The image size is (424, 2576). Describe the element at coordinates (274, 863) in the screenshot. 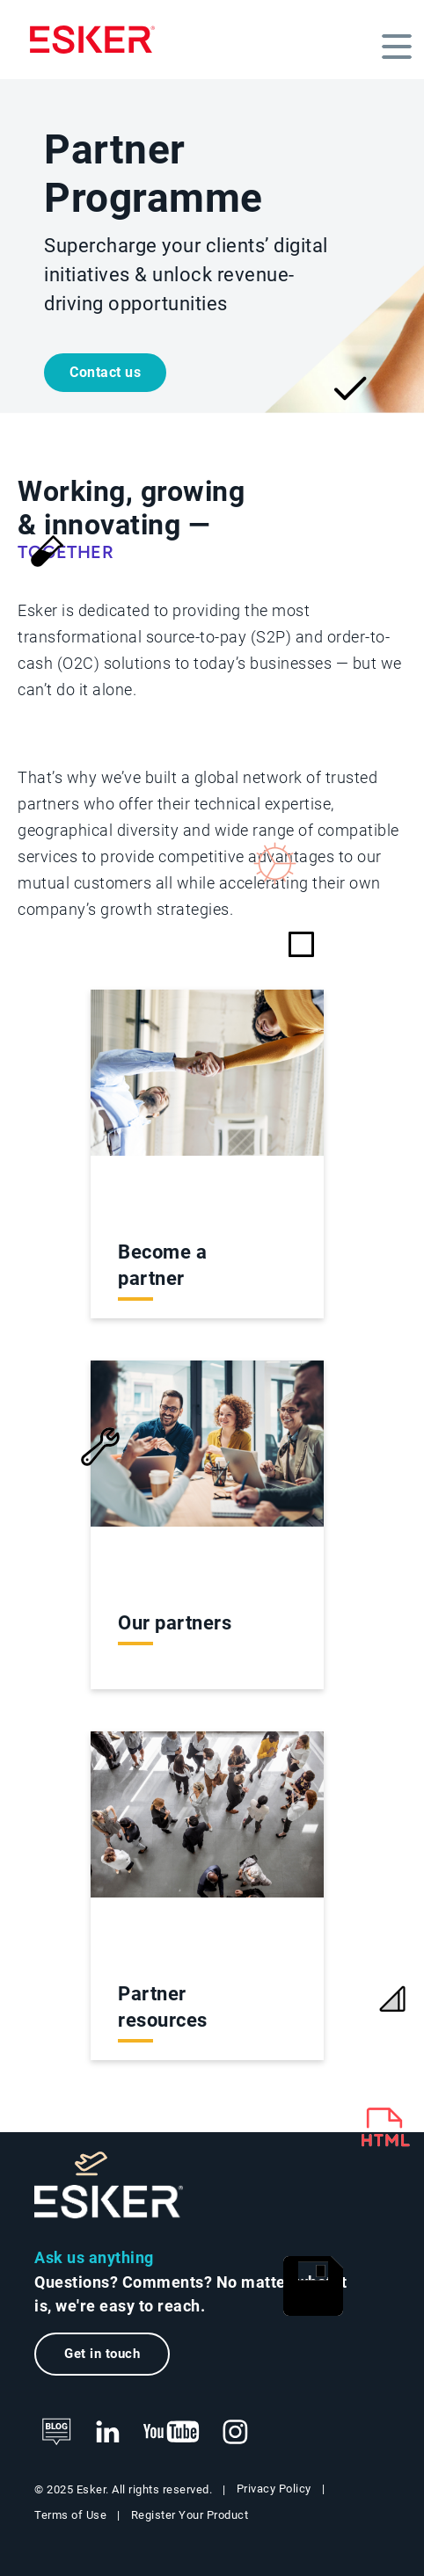

I see `access settings or preferences` at that location.